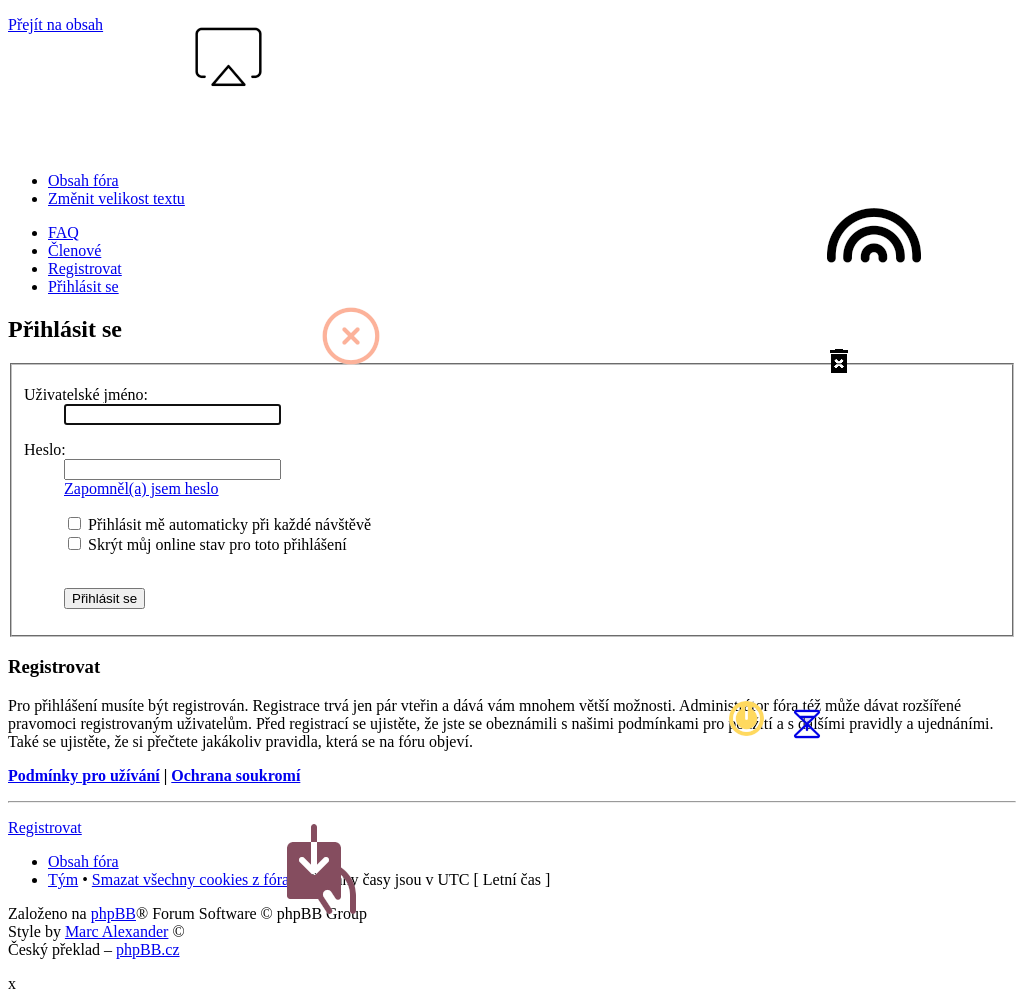 Image resolution: width=1024 pixels, height=1001 pixels. I want to click on indicates loading or processing in progress, so click(807, 724).